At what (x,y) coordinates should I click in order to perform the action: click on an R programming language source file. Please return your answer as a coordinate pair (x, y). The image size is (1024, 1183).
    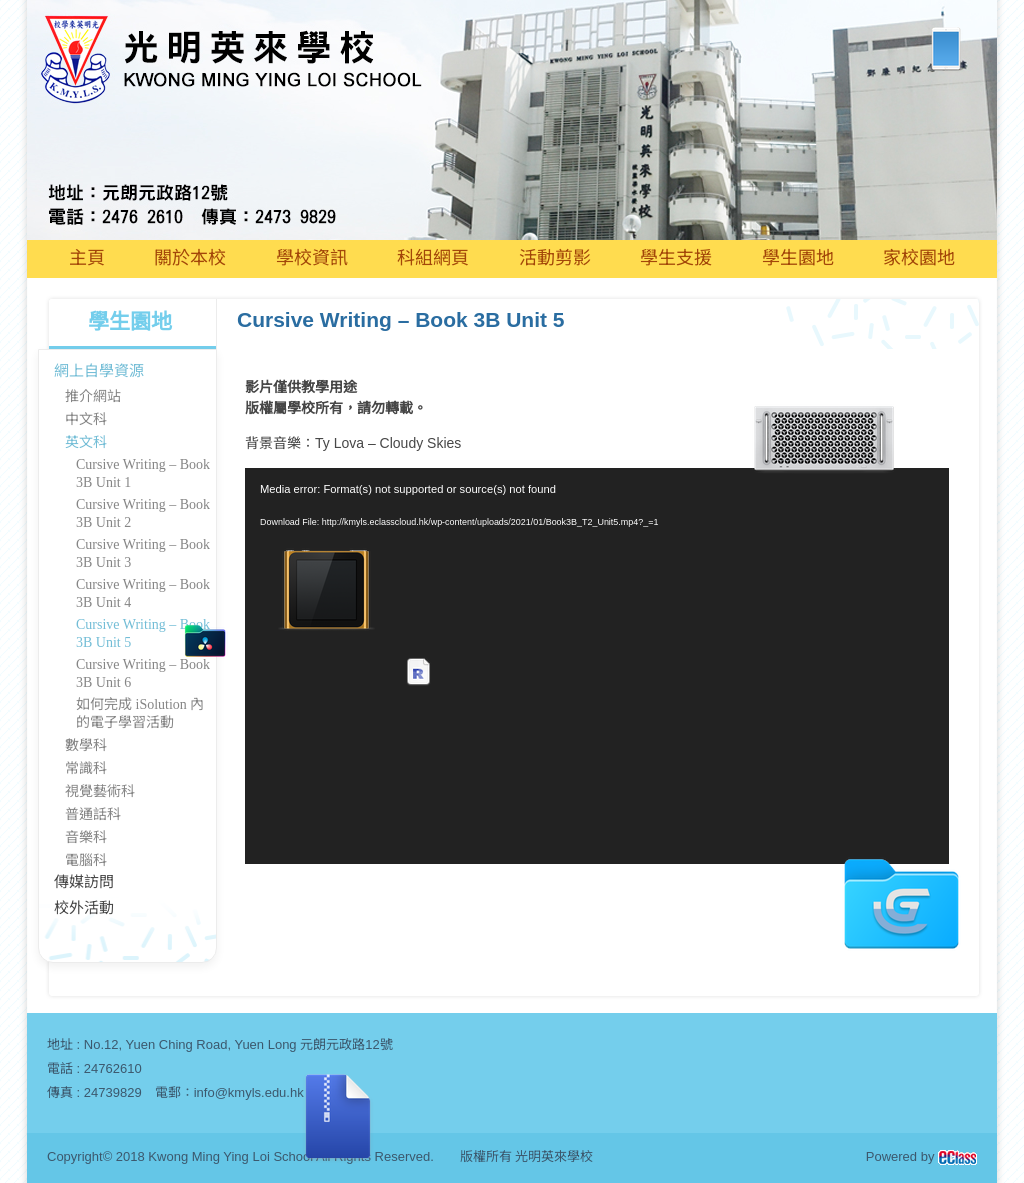
    Looking at the image, I should click on (418, 671).